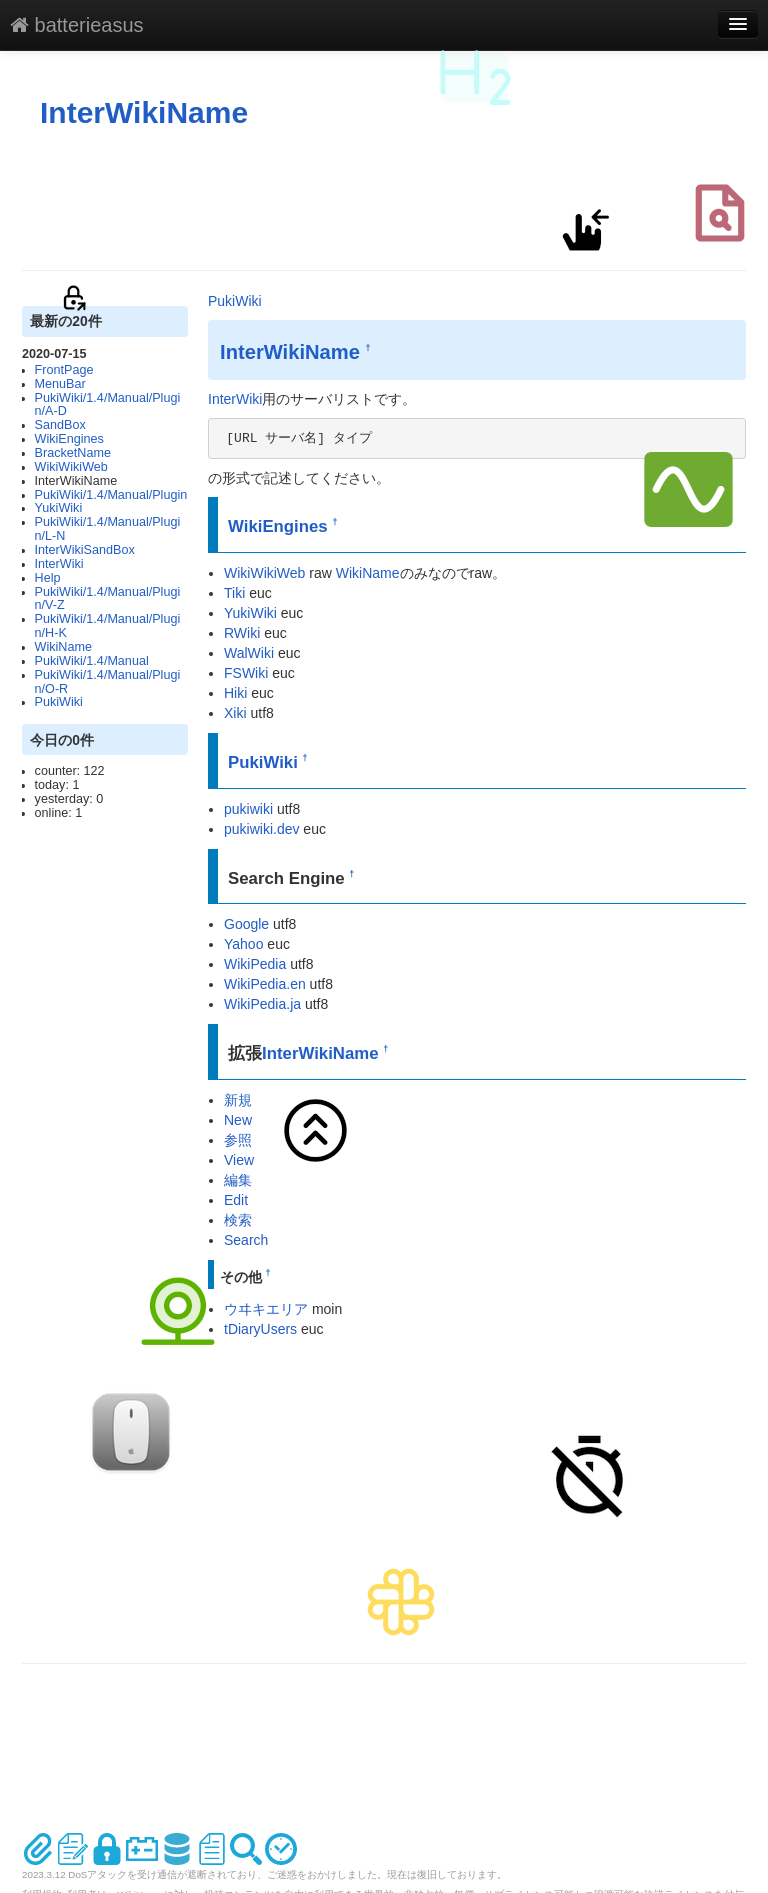 The height and width of the screenshot is (1893, 768). I want to click on access webcam or camera settings, so click(178, 1314).